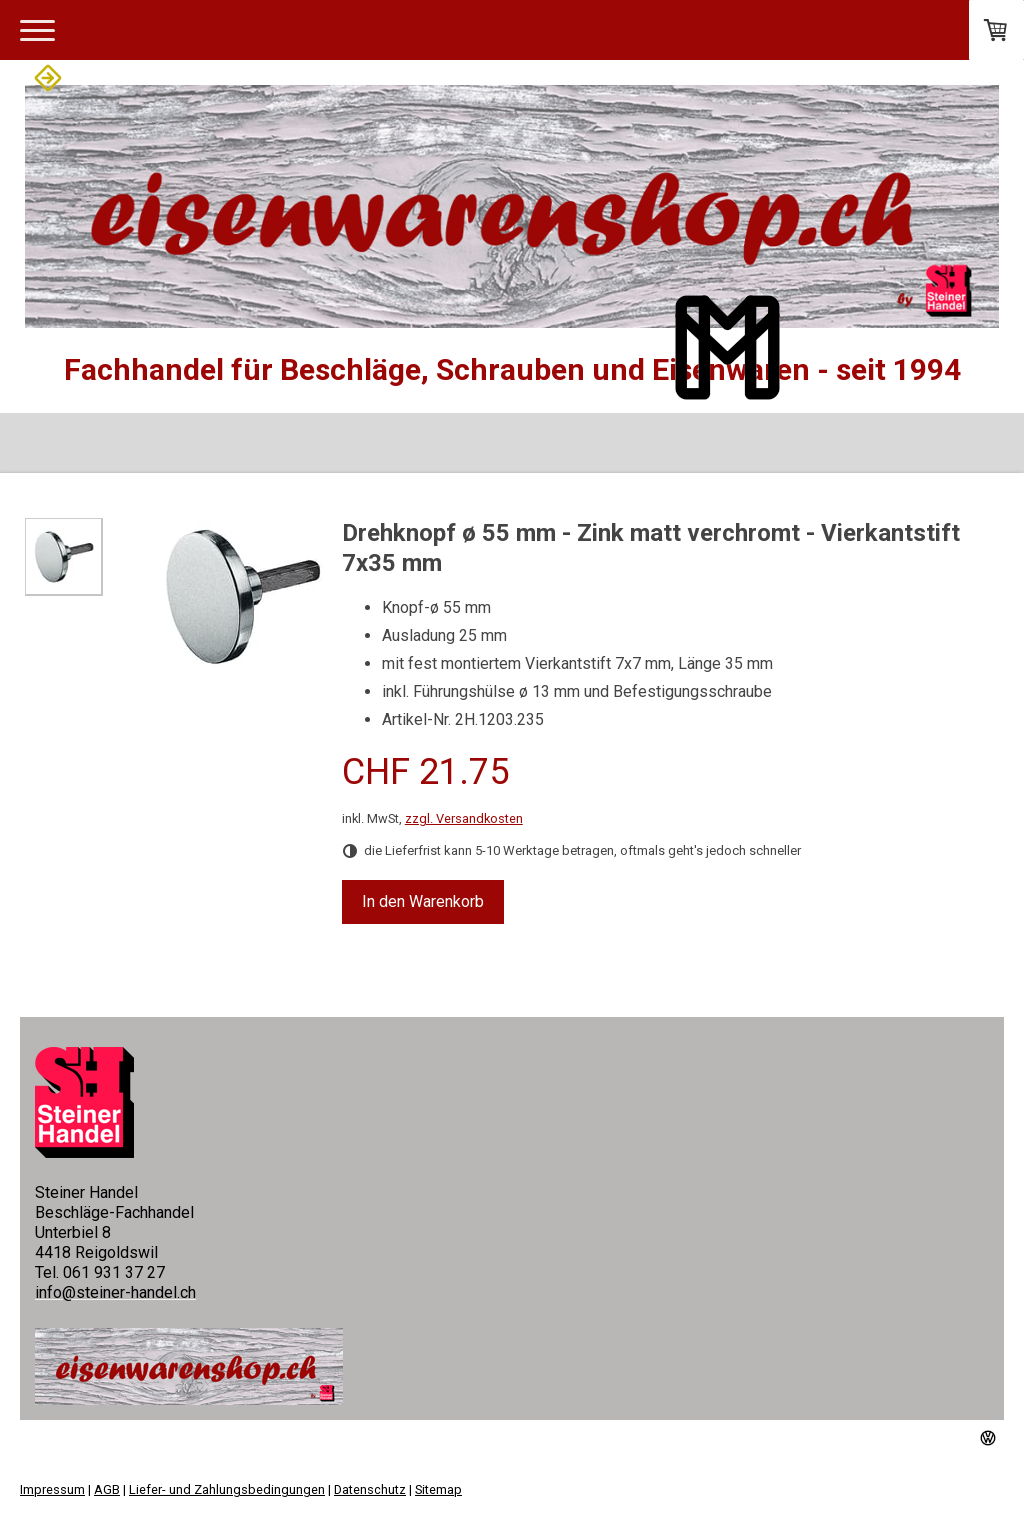 The width and height of the screenshot is (1024, 1519). What do you see at coordinates (988, 1438) in the screenshot?
I see `volkswagen brand or vehicle identification` at bounding box center [988, 1438].